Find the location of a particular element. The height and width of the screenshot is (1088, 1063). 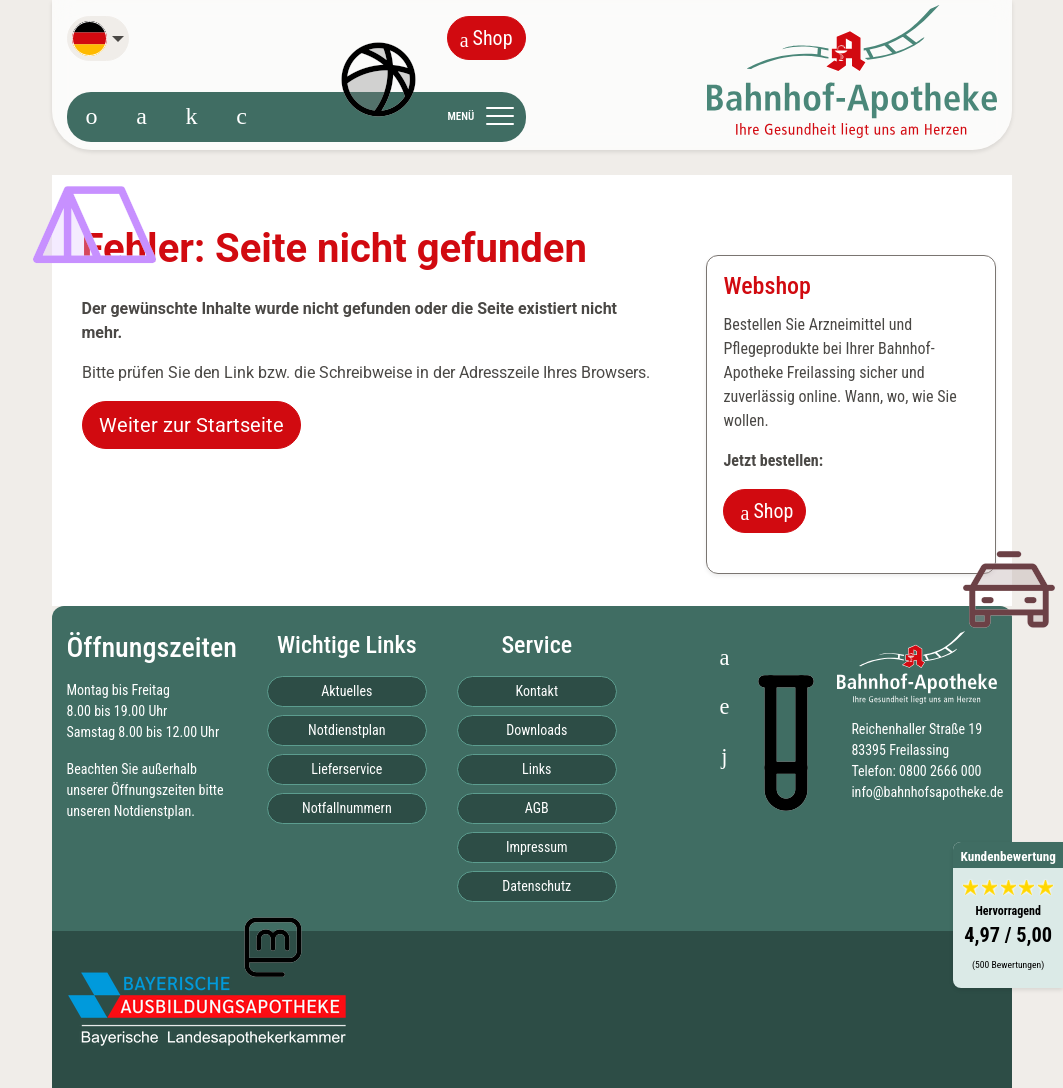

access experimental or beta features is located at coordinates (786, 743).